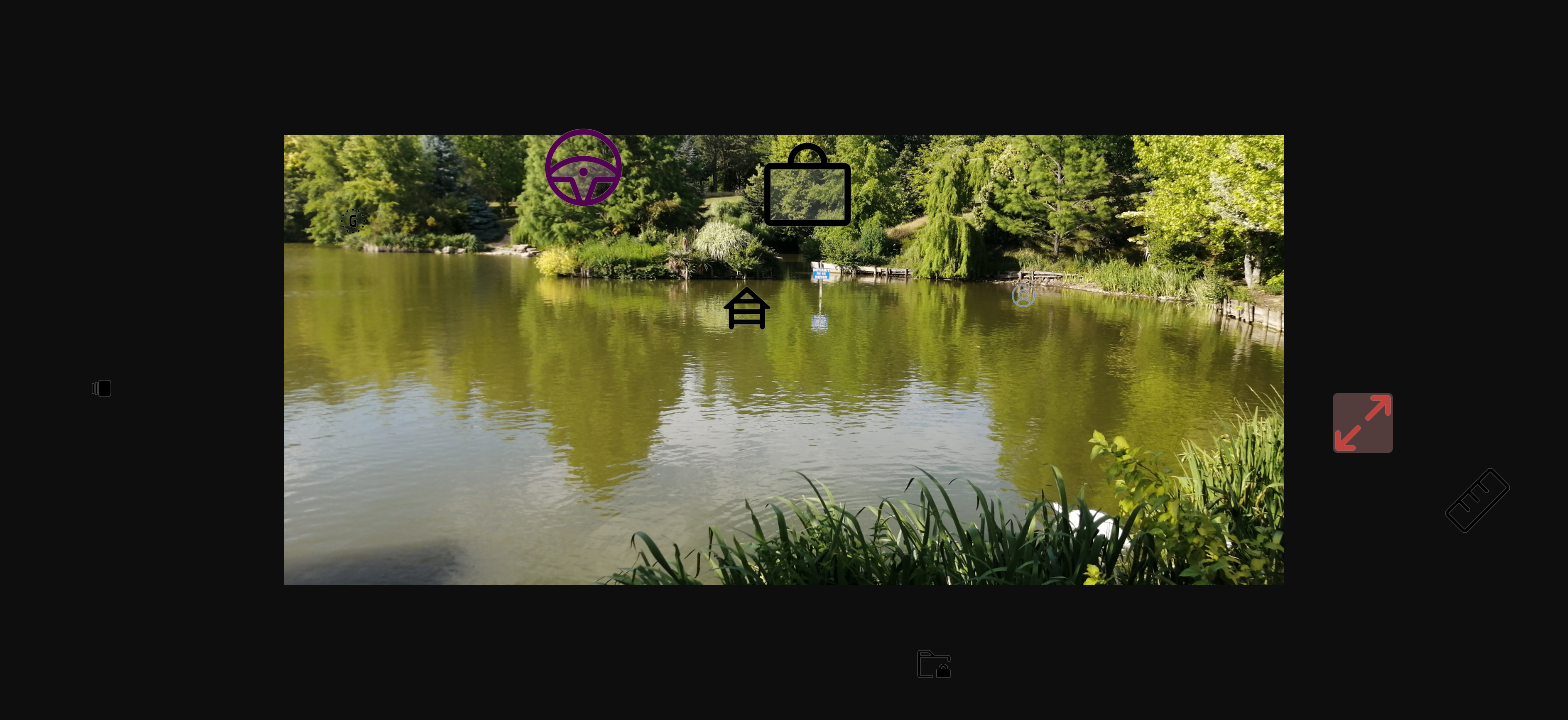 This screenshot has width=1568, height=720. Describe the element at coordinates (101, 388) in the screenshot. I see `view version history` at that location.